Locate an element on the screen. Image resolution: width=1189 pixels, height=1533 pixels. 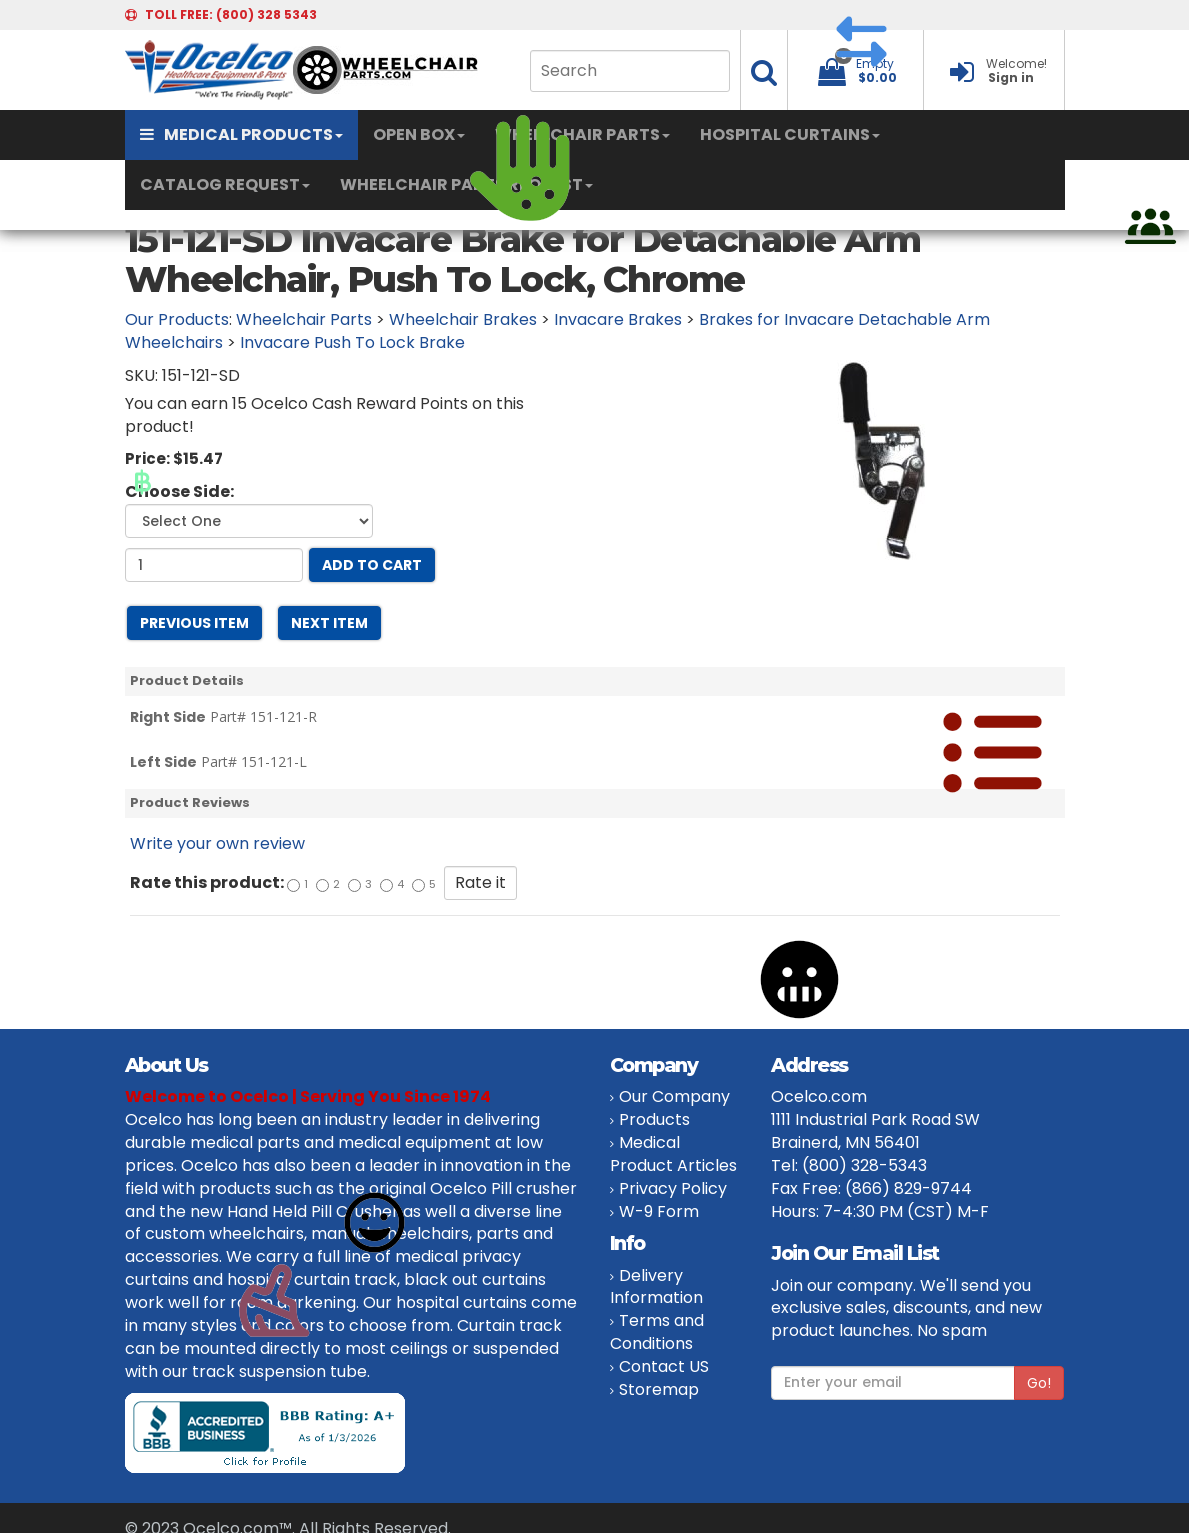
indicates thai baht currency is located at coordinates (143, 482).